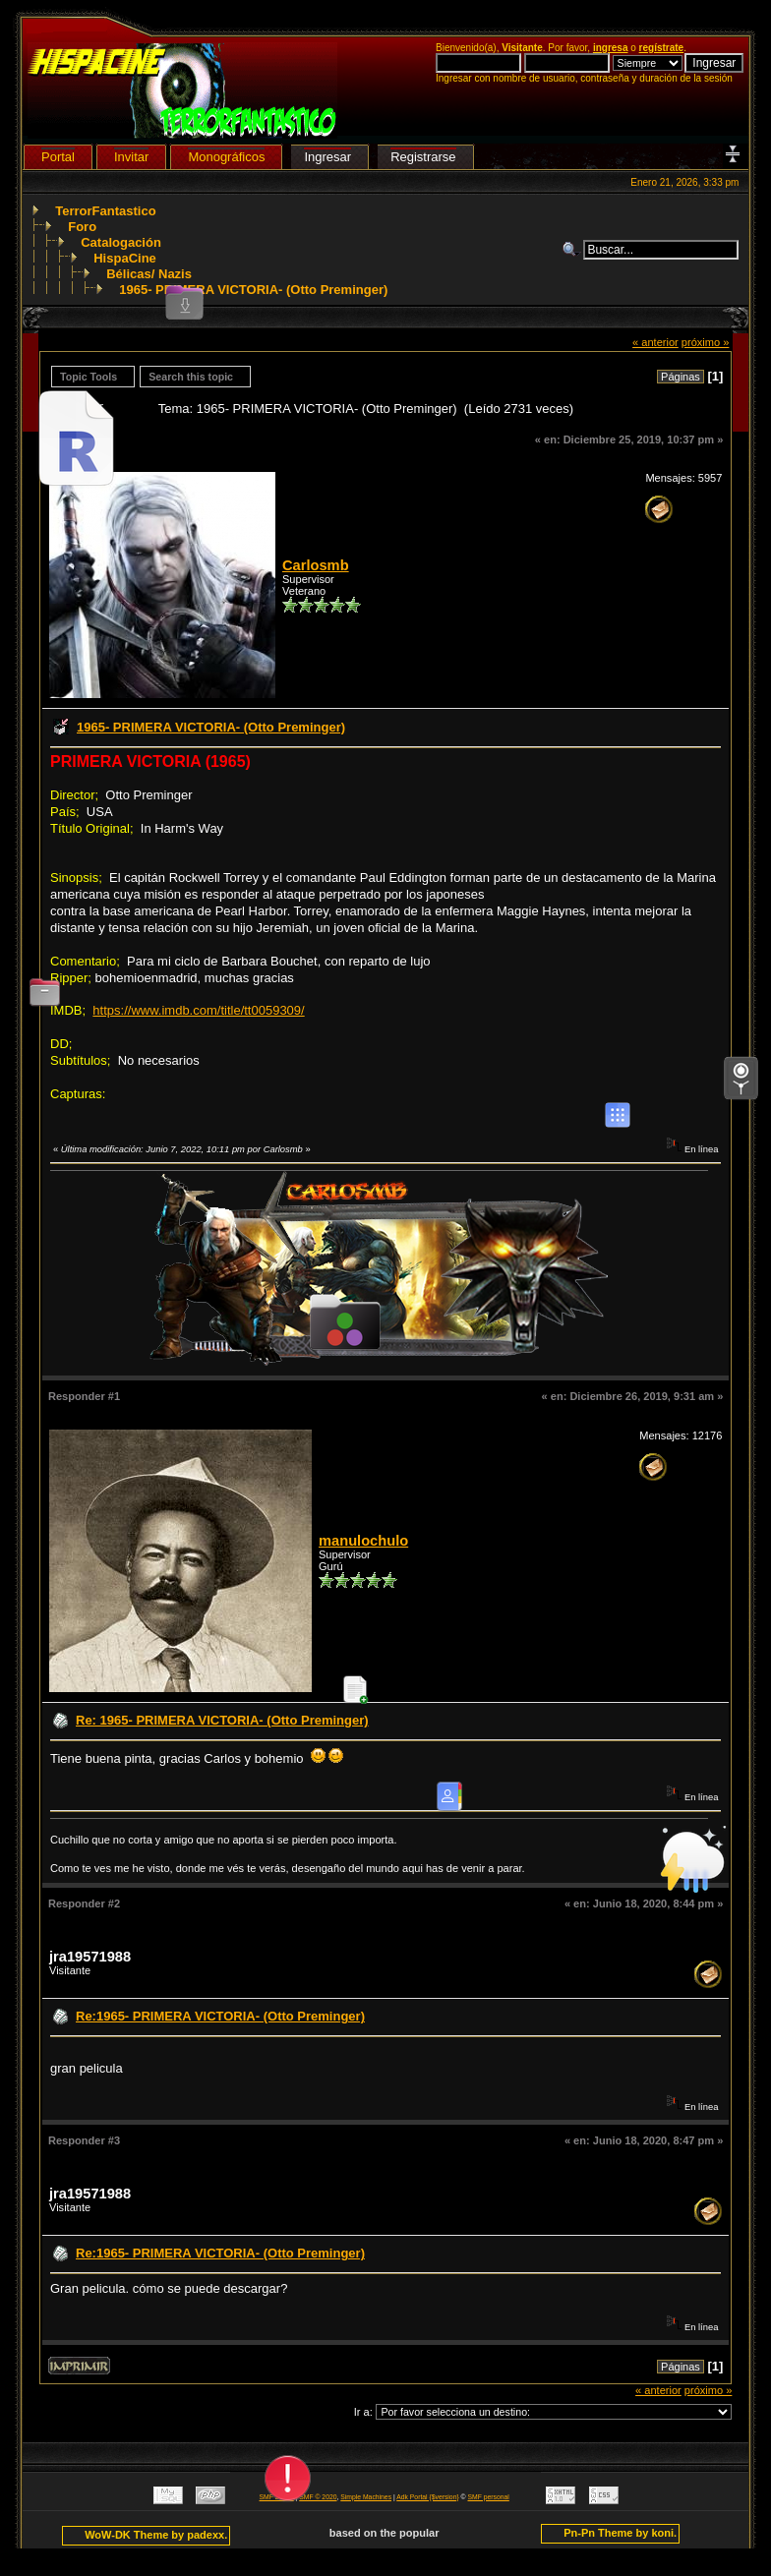  I want to click on create a new document, so click(355, 1689).